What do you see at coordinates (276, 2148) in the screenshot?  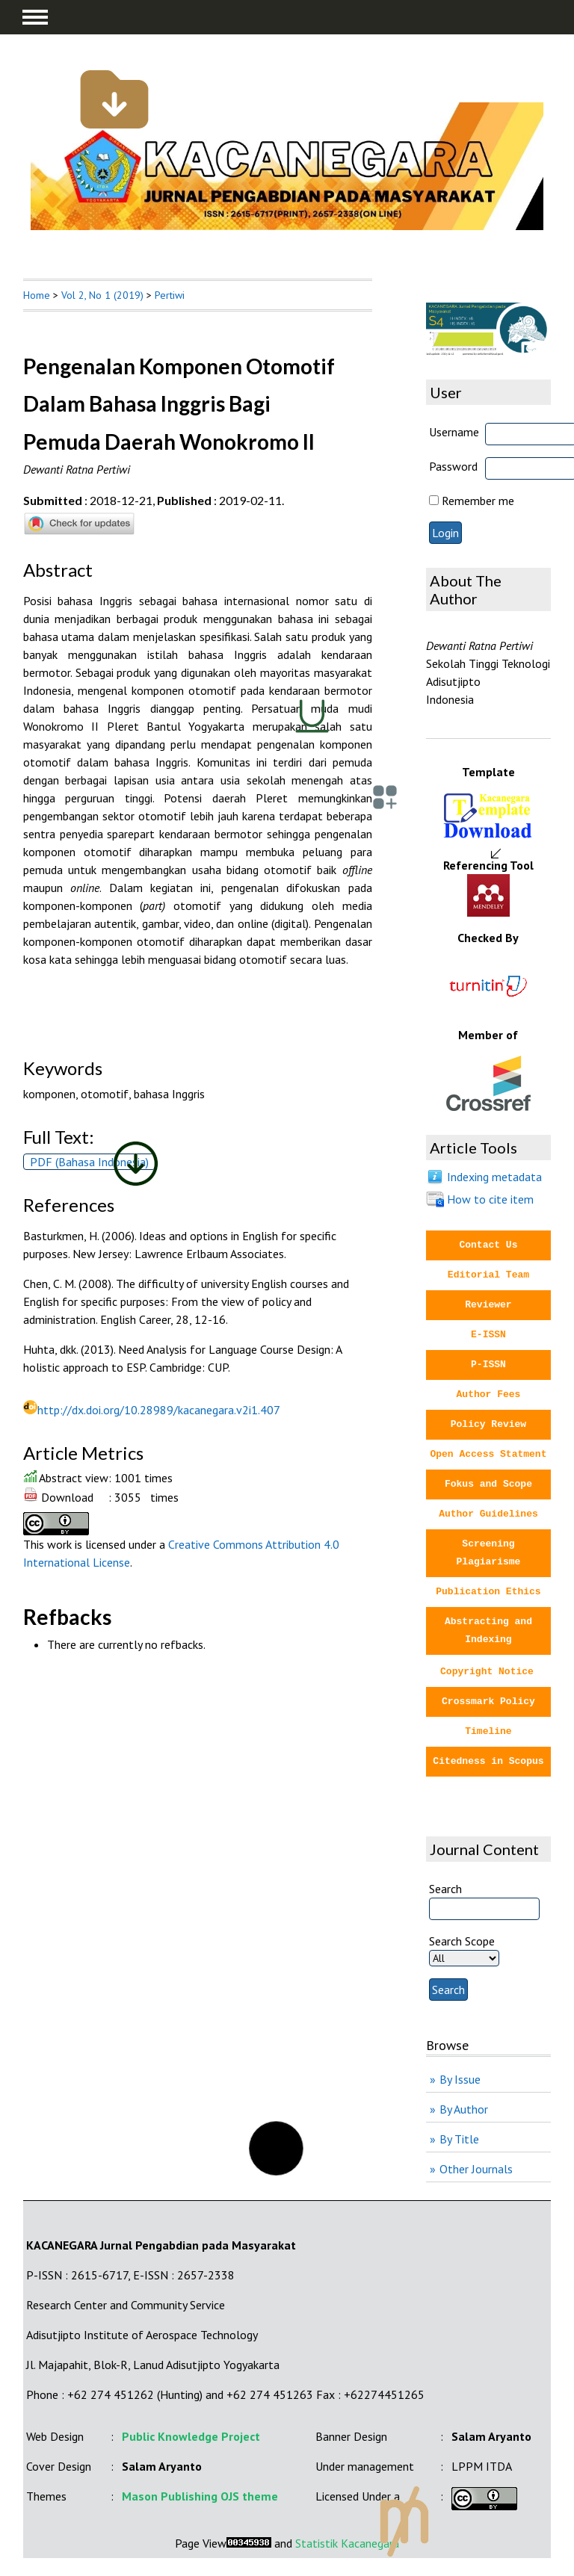 I see `indicates recording in progress` at bounding box center [276, 2148].